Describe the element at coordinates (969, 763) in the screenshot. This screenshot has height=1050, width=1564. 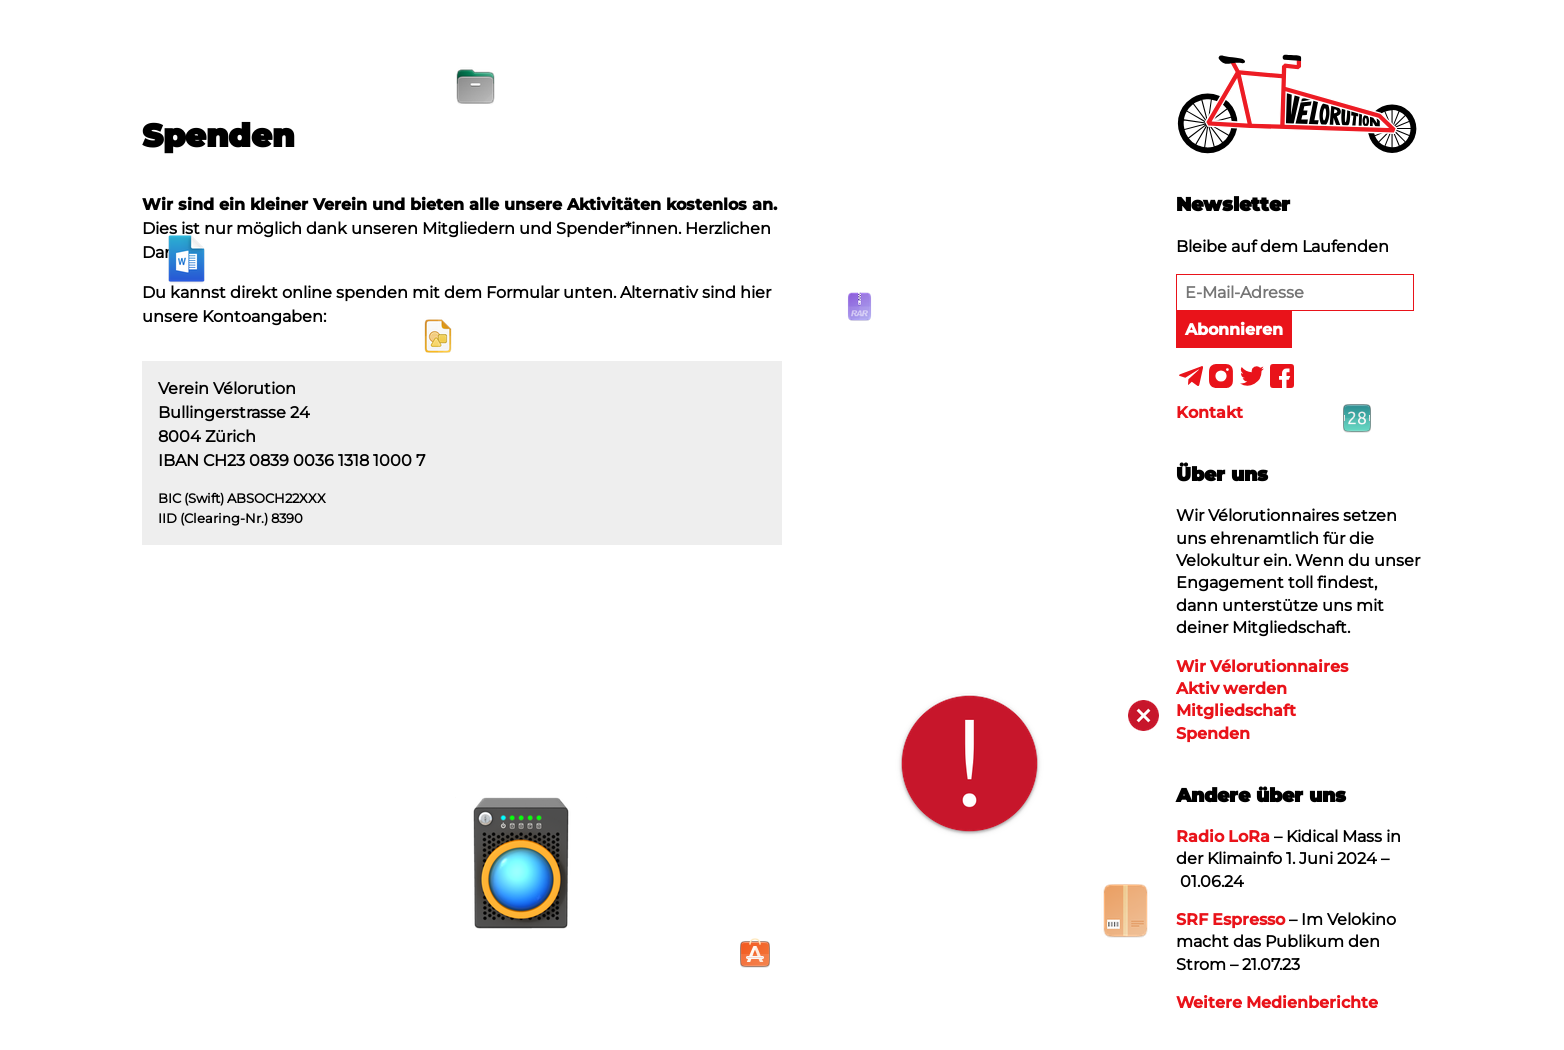
I see `indicates important or high-priority item` at that location.